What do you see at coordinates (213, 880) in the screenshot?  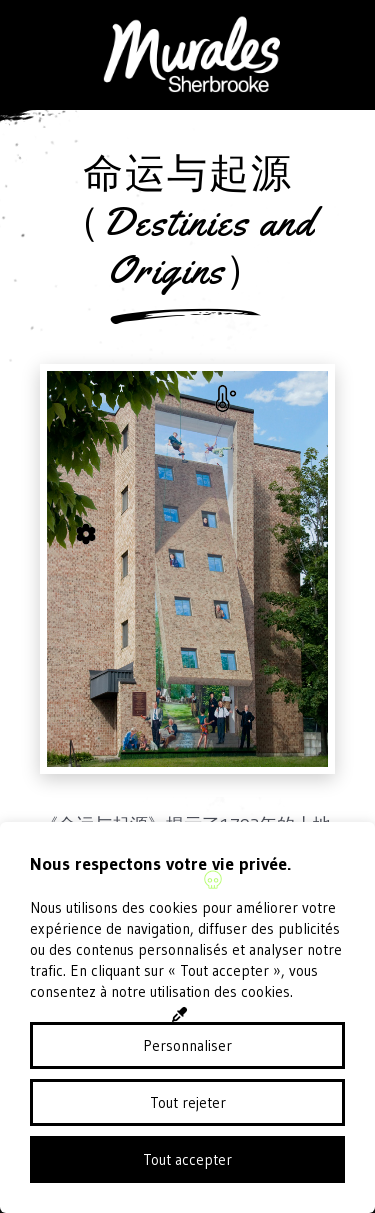 I see `indicates dangerous or harmful content` at bounding box center [213, 880].